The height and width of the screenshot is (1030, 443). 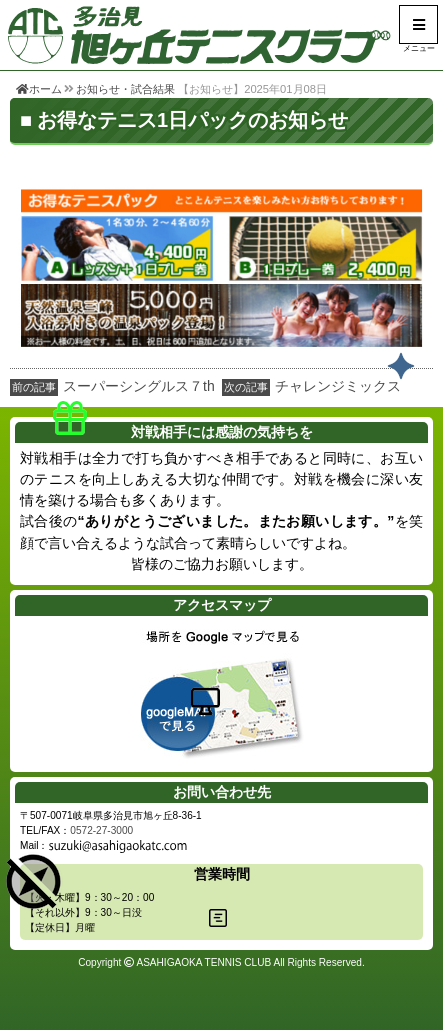 What do you see at coordinates (218, 918) in the screenshot?
I see `view project roadmap` at bounding box center [218, 918].